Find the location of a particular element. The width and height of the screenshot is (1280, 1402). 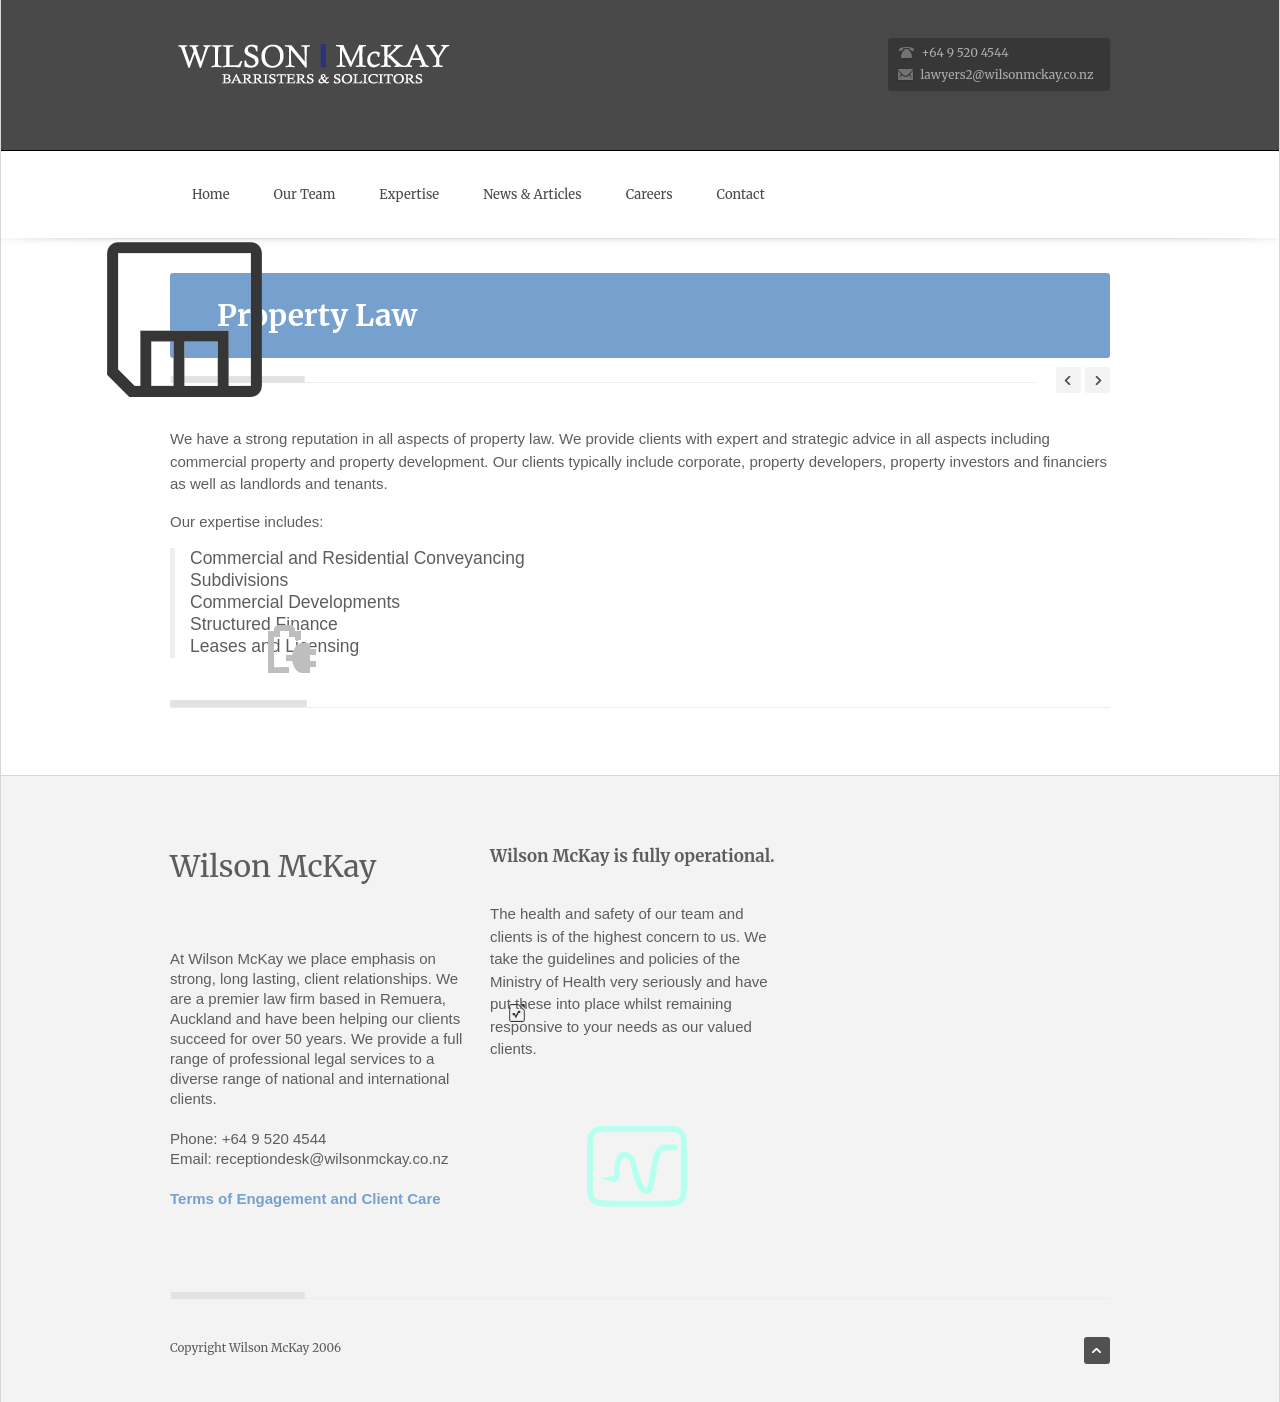

view battery usage statistics is located at coordinates (637, 1163).